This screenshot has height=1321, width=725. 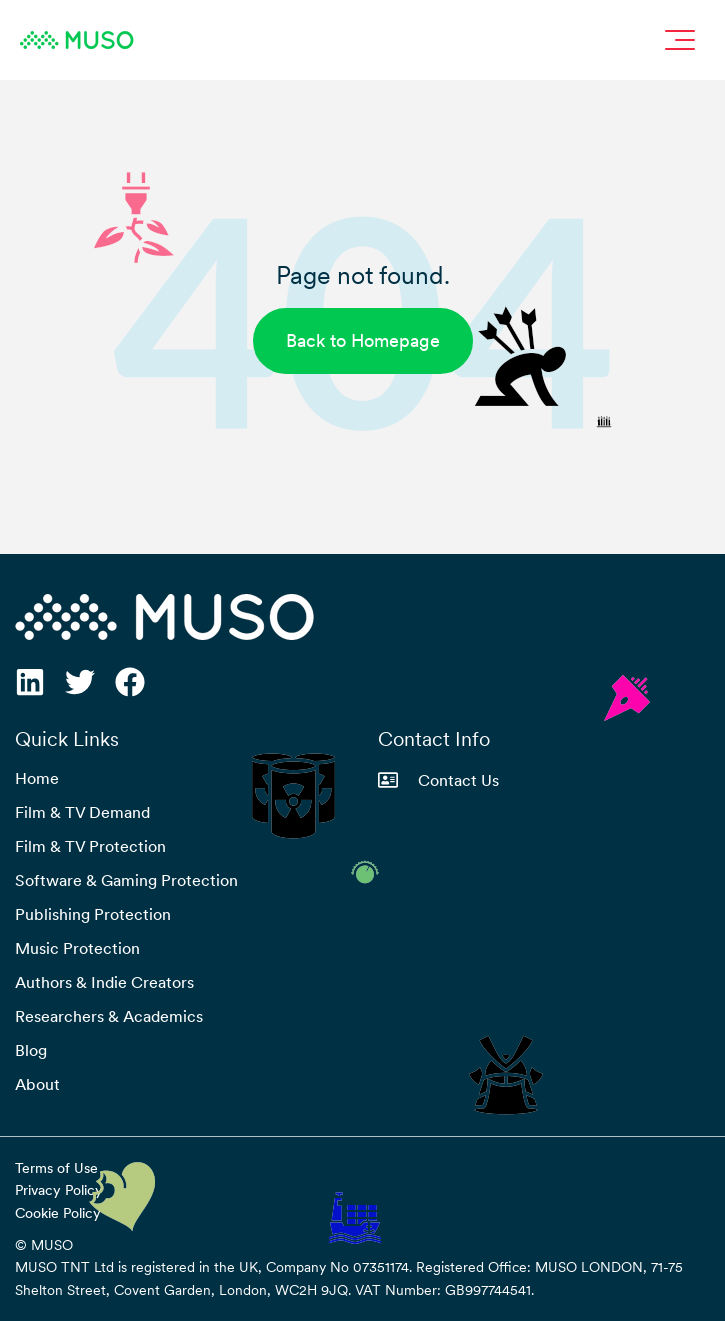 What do you see at coordinates (136, 216) in the screenshot?
I see `indicates eco-friendly or sustainable energy mode` at bounding box center [136, 216].